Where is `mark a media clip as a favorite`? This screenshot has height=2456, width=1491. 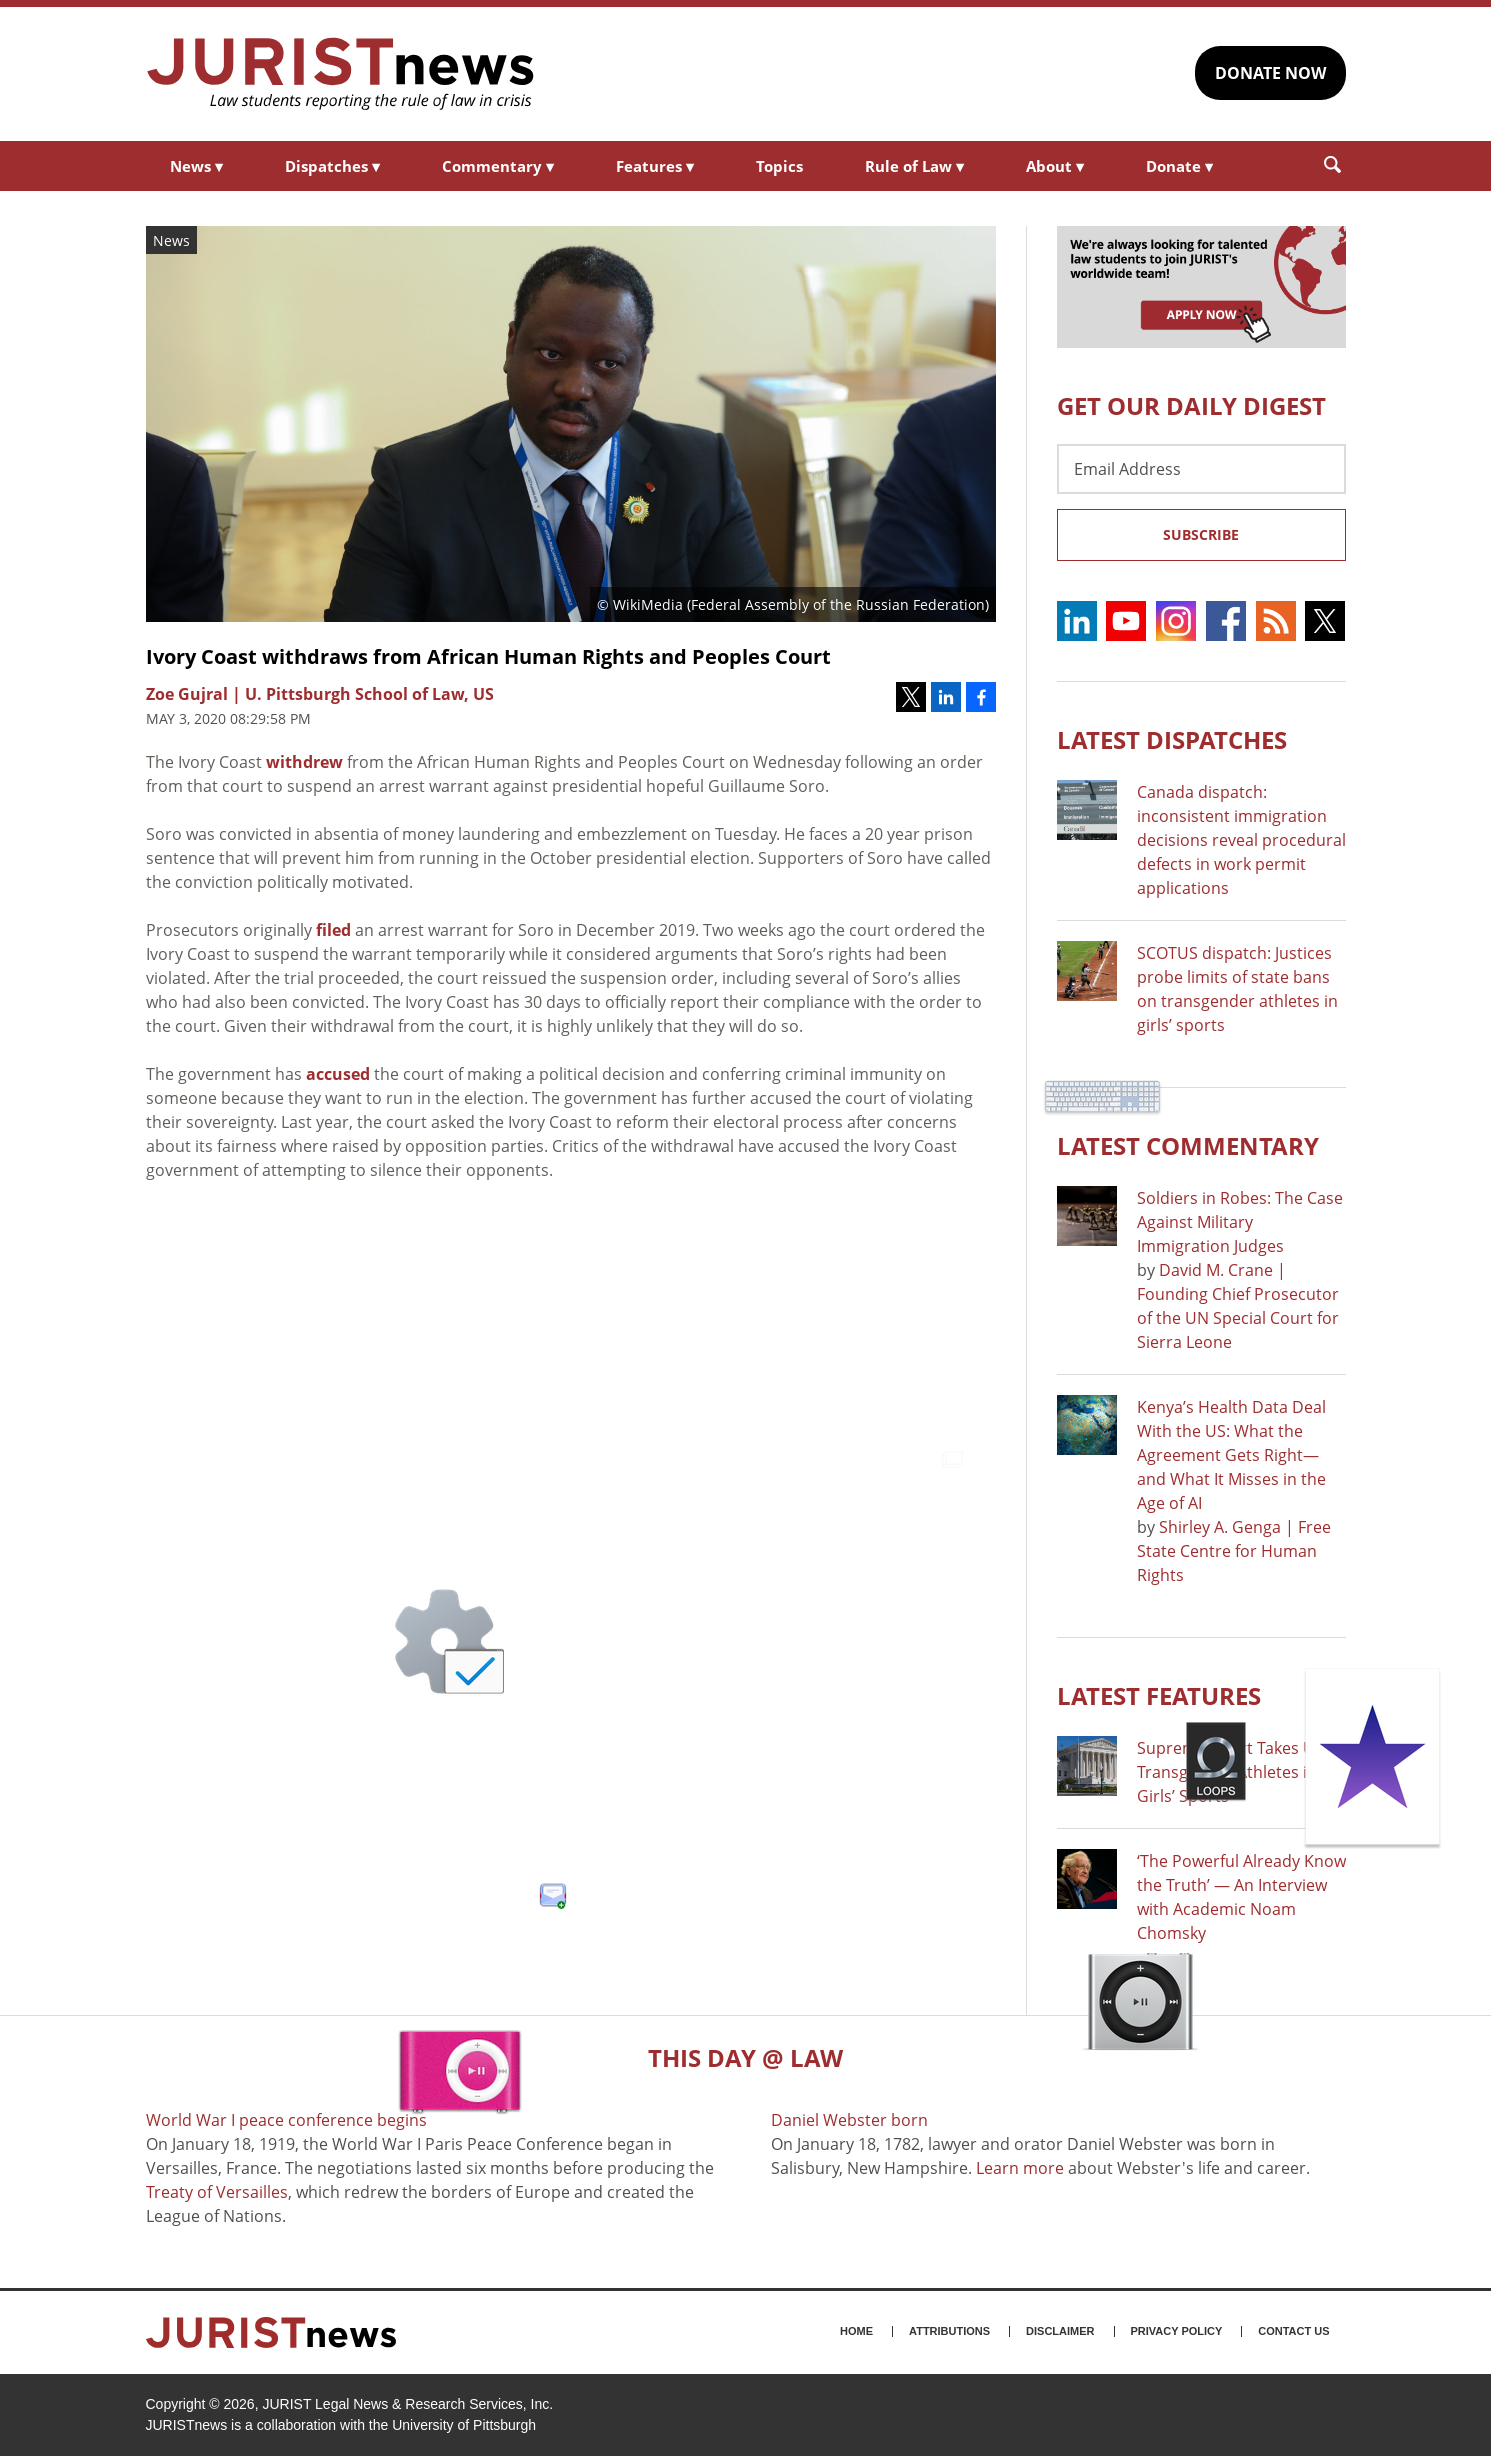
mark a media clip as a favorite is located at coordinates (1372, 1756).